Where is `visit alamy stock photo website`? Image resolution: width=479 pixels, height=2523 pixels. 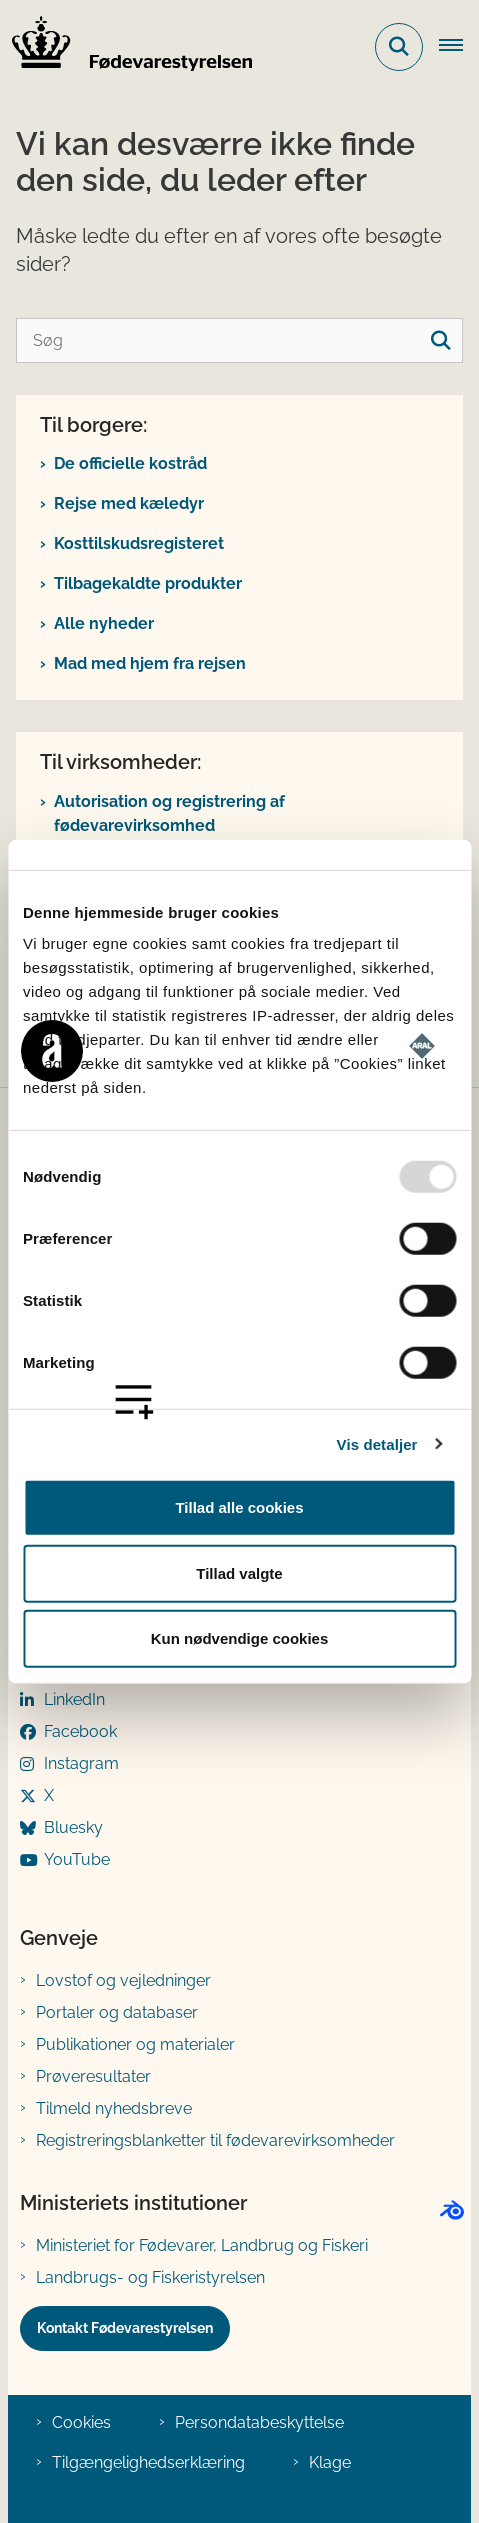
visit alamy stock photo website is located at coordinates (52, 1051).